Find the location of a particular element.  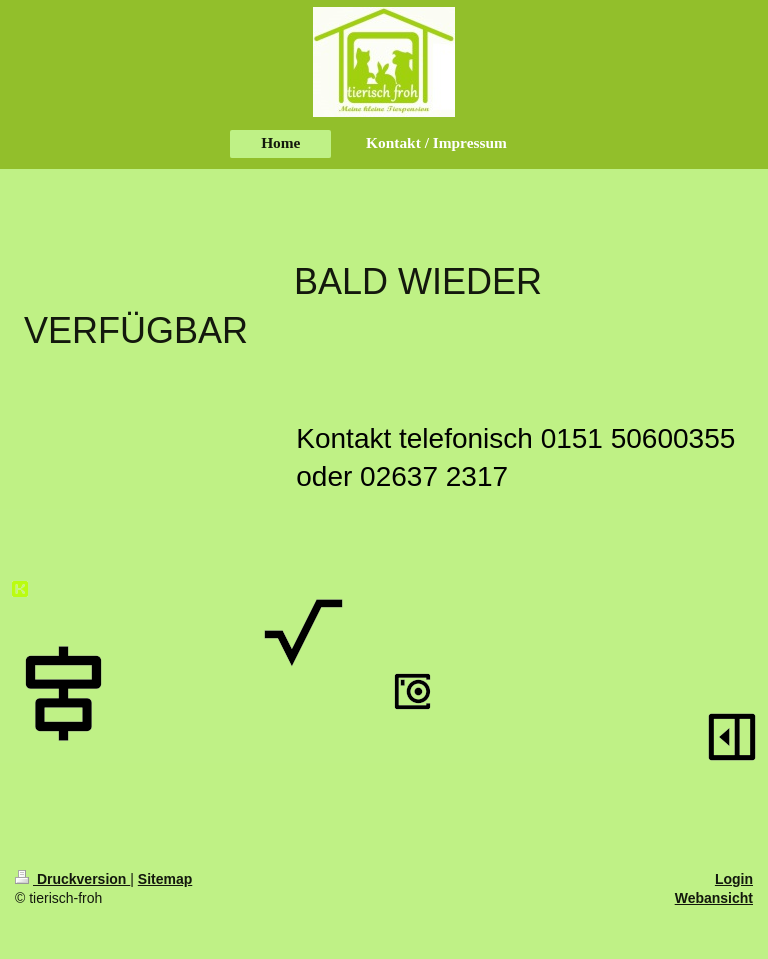

collapse the sidebar panel is located at coordinates (732, 737).